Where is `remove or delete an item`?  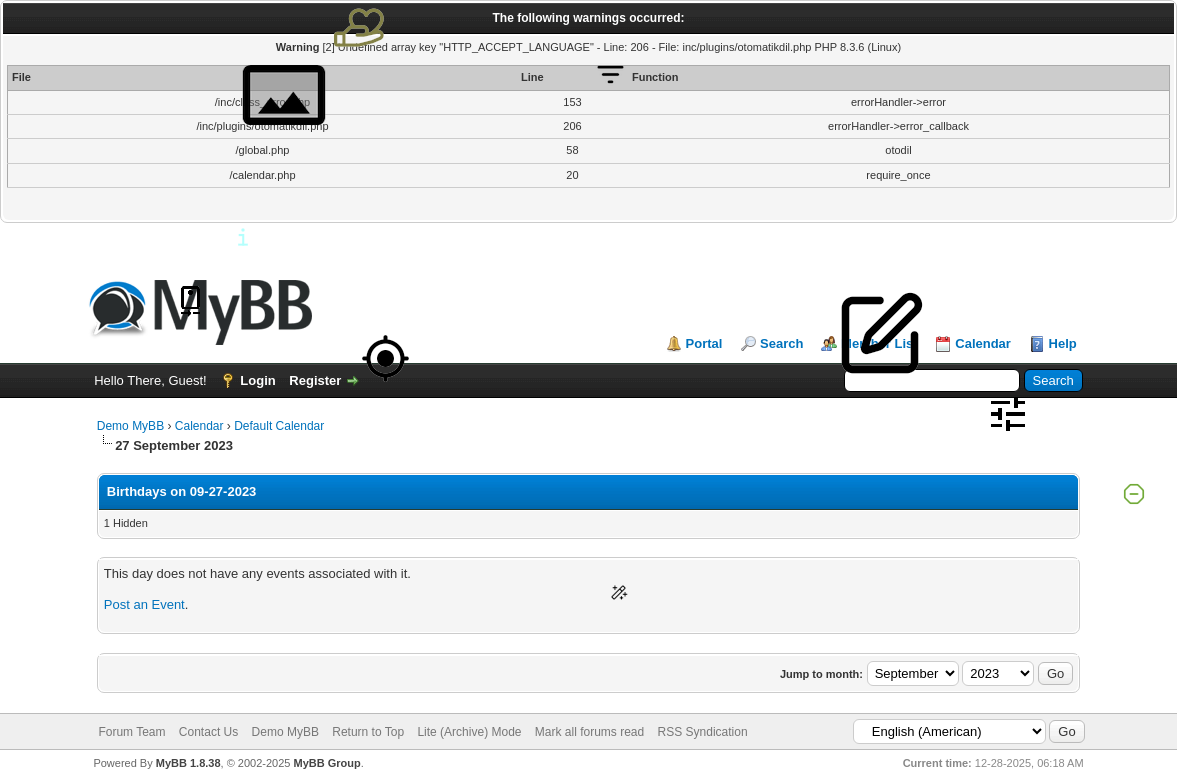 remove or delete an item is located at coordinates (1134, 494).